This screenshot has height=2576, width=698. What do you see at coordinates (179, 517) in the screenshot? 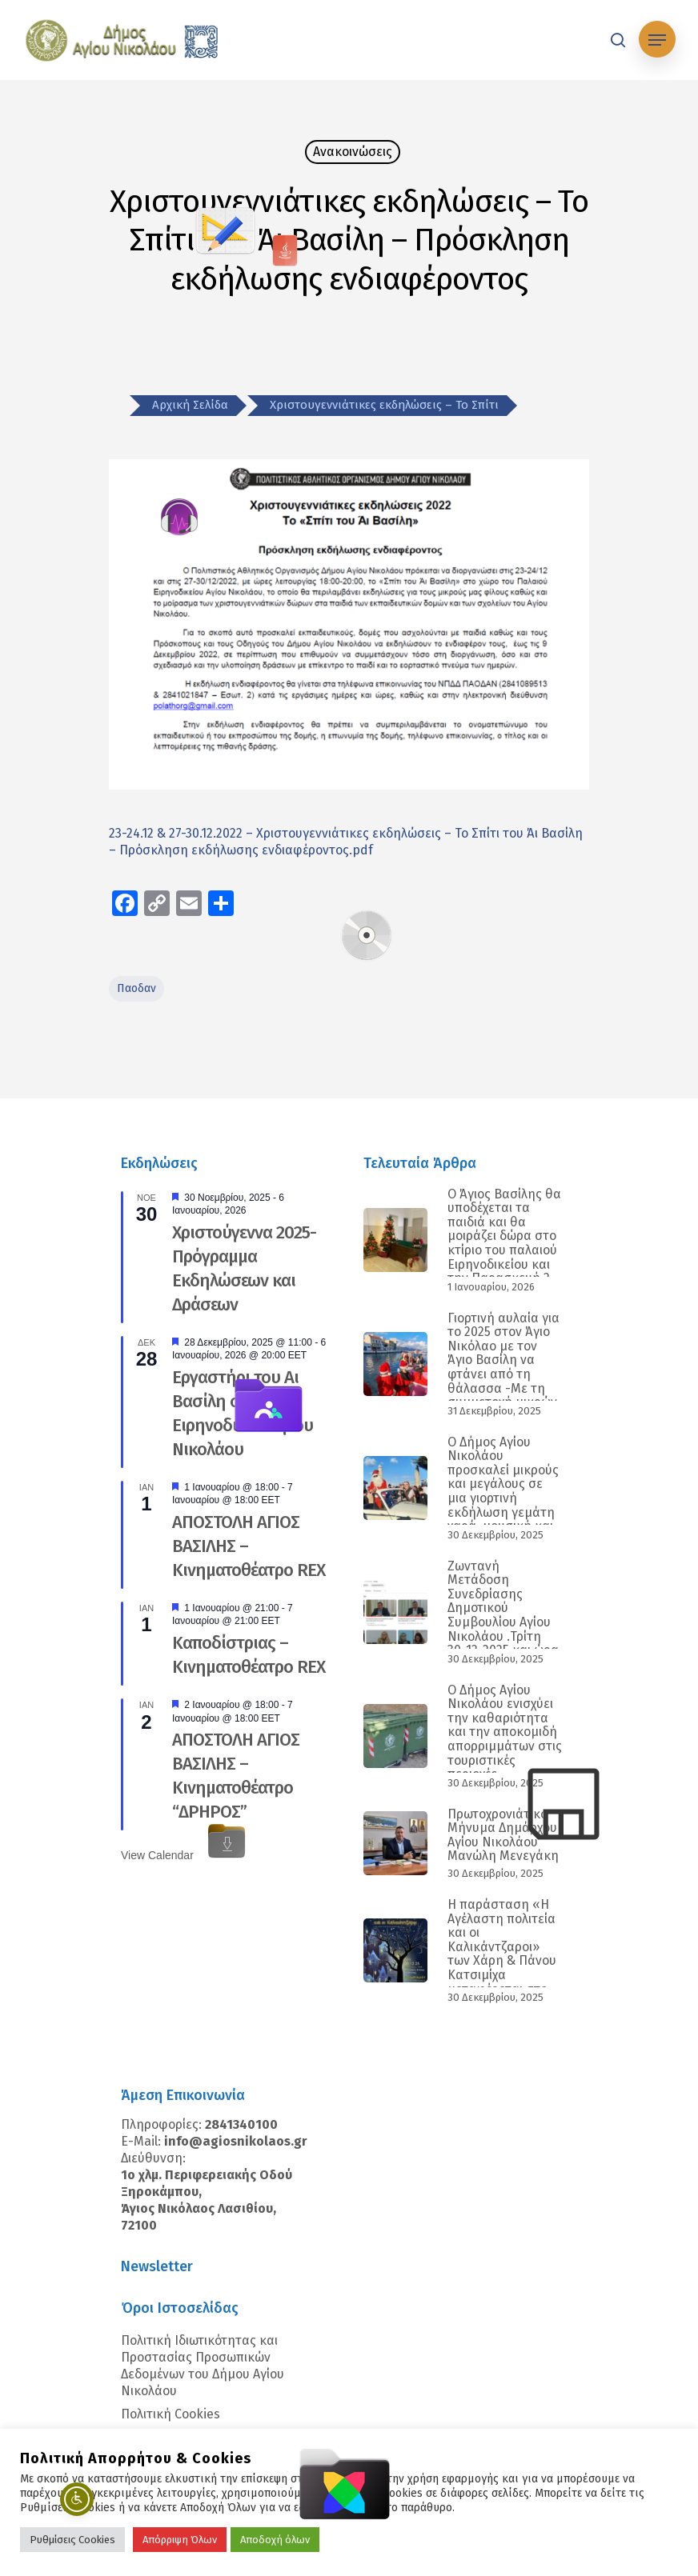
I see `audio headset device connected` at bounding box center [179, 517].